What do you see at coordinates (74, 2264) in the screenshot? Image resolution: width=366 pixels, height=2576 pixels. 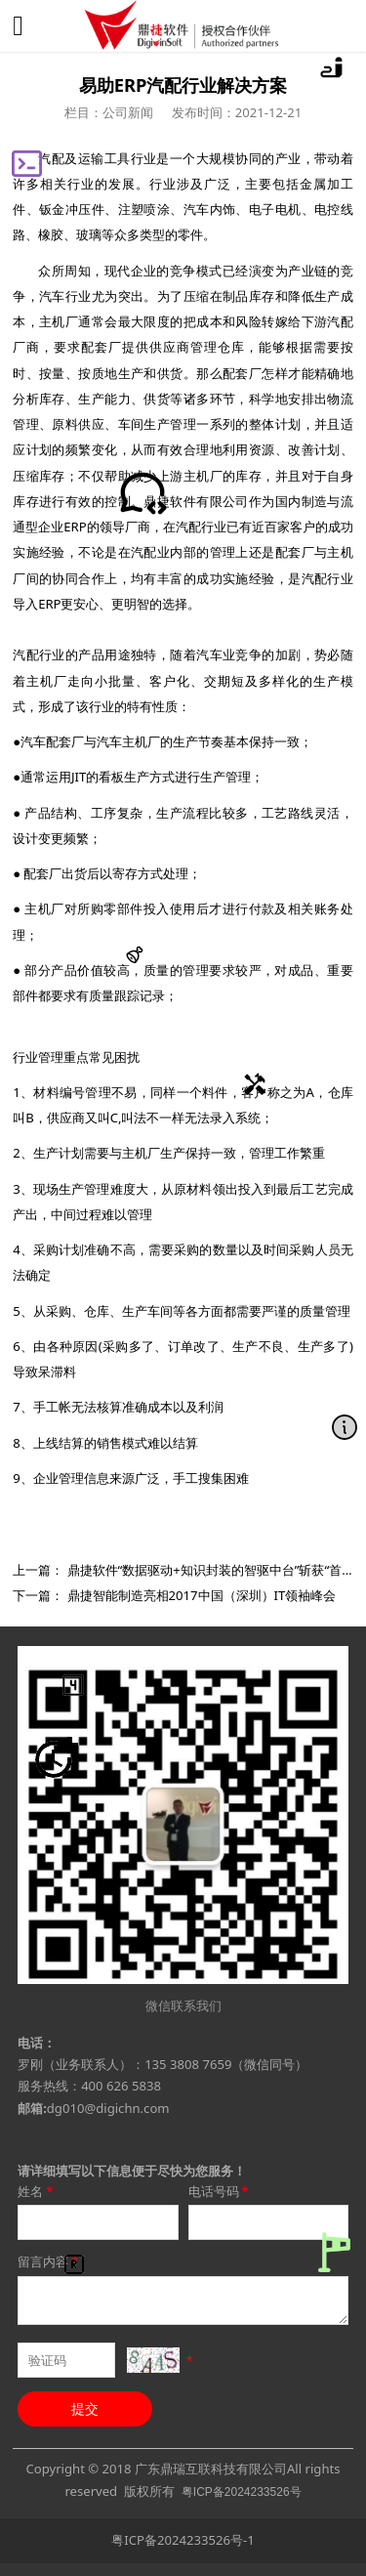 I see `indicates a rating or review section` at bounding box center [74, 2264].